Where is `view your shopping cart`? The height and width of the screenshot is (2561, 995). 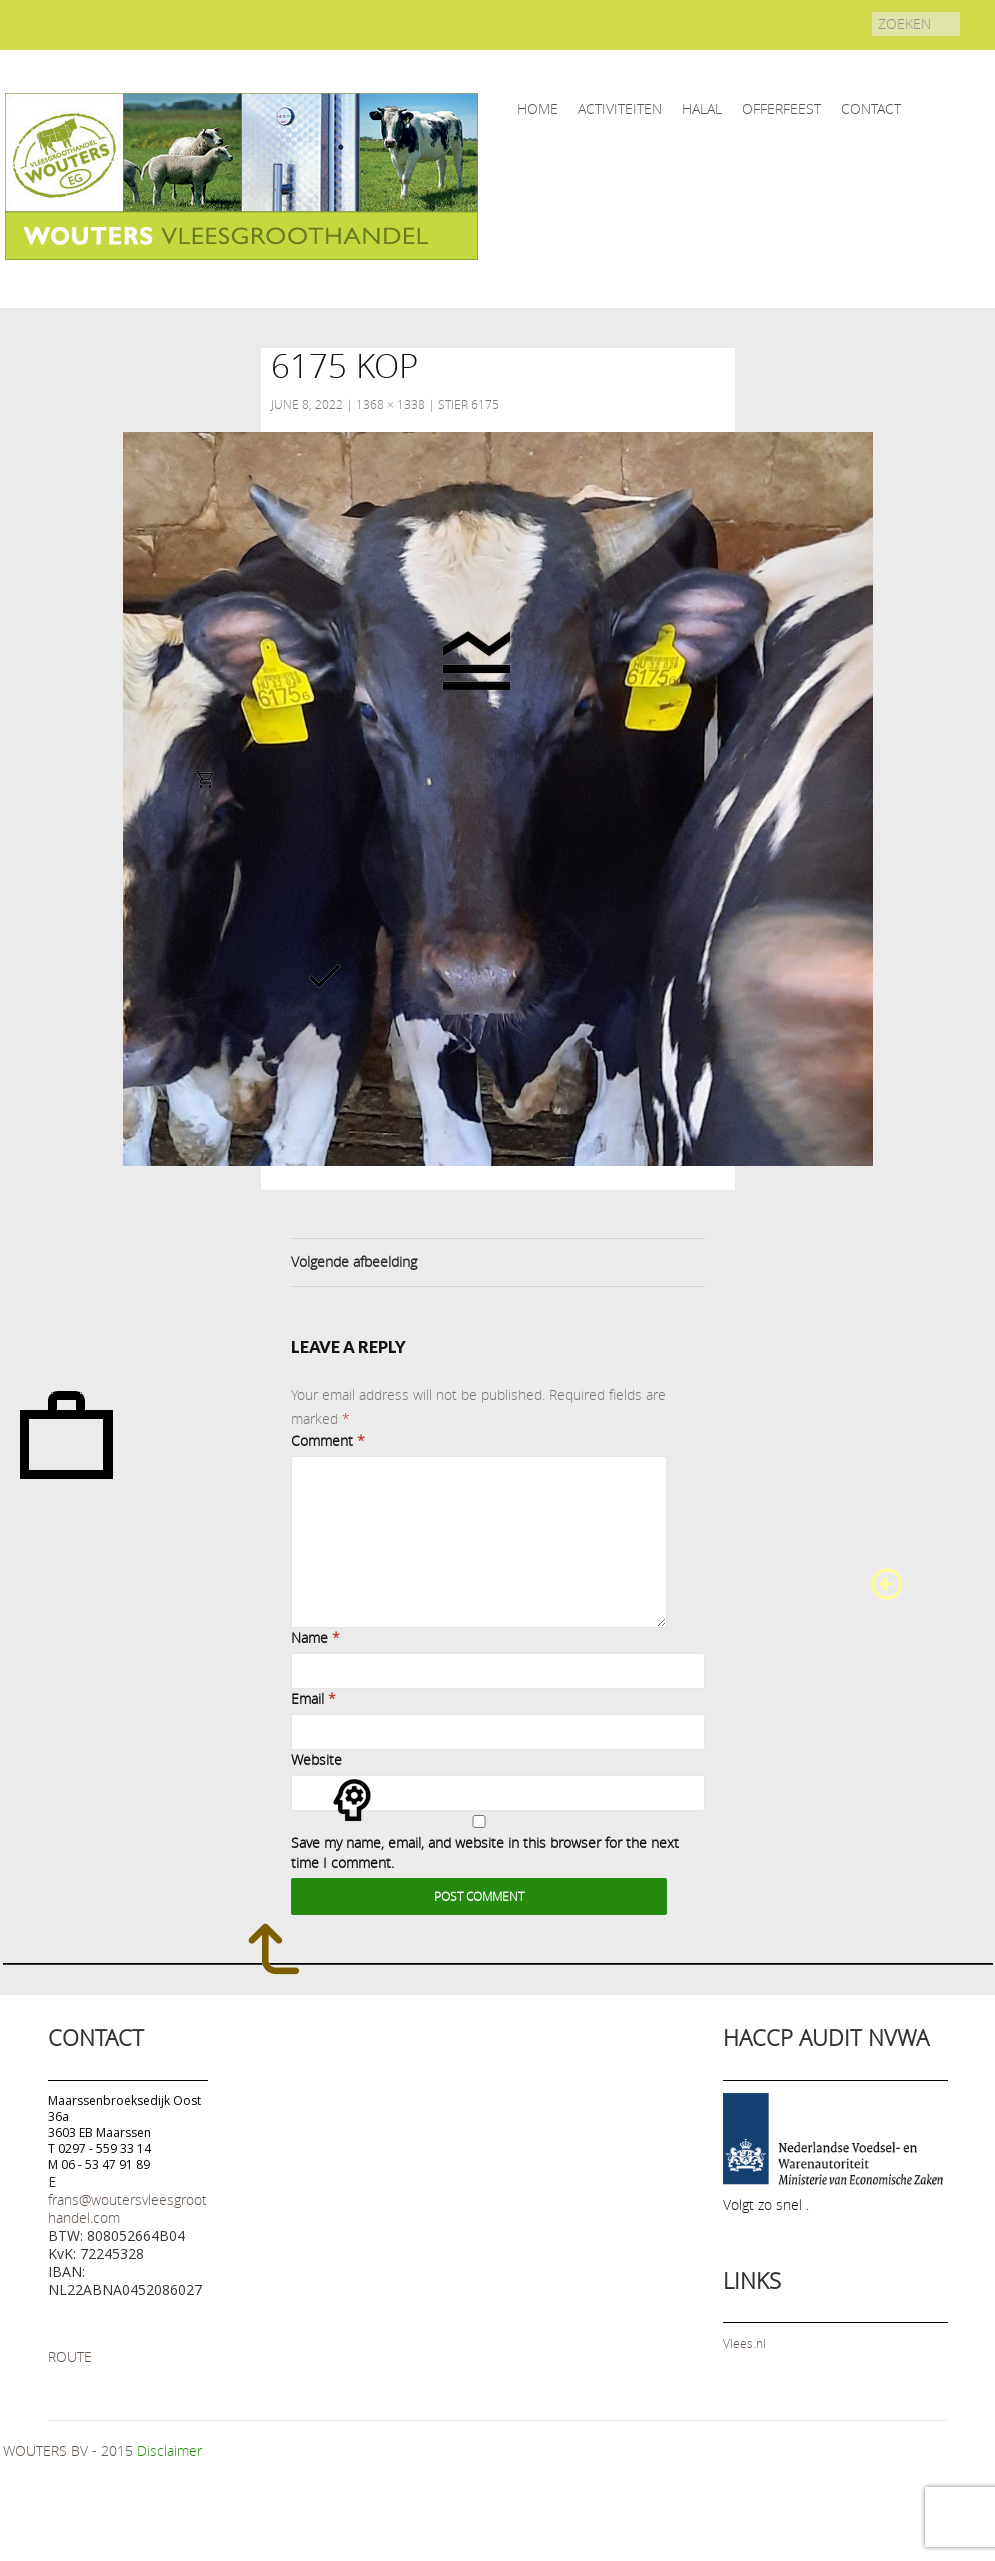 view your shopping cart is located at coordinates (205, 779).